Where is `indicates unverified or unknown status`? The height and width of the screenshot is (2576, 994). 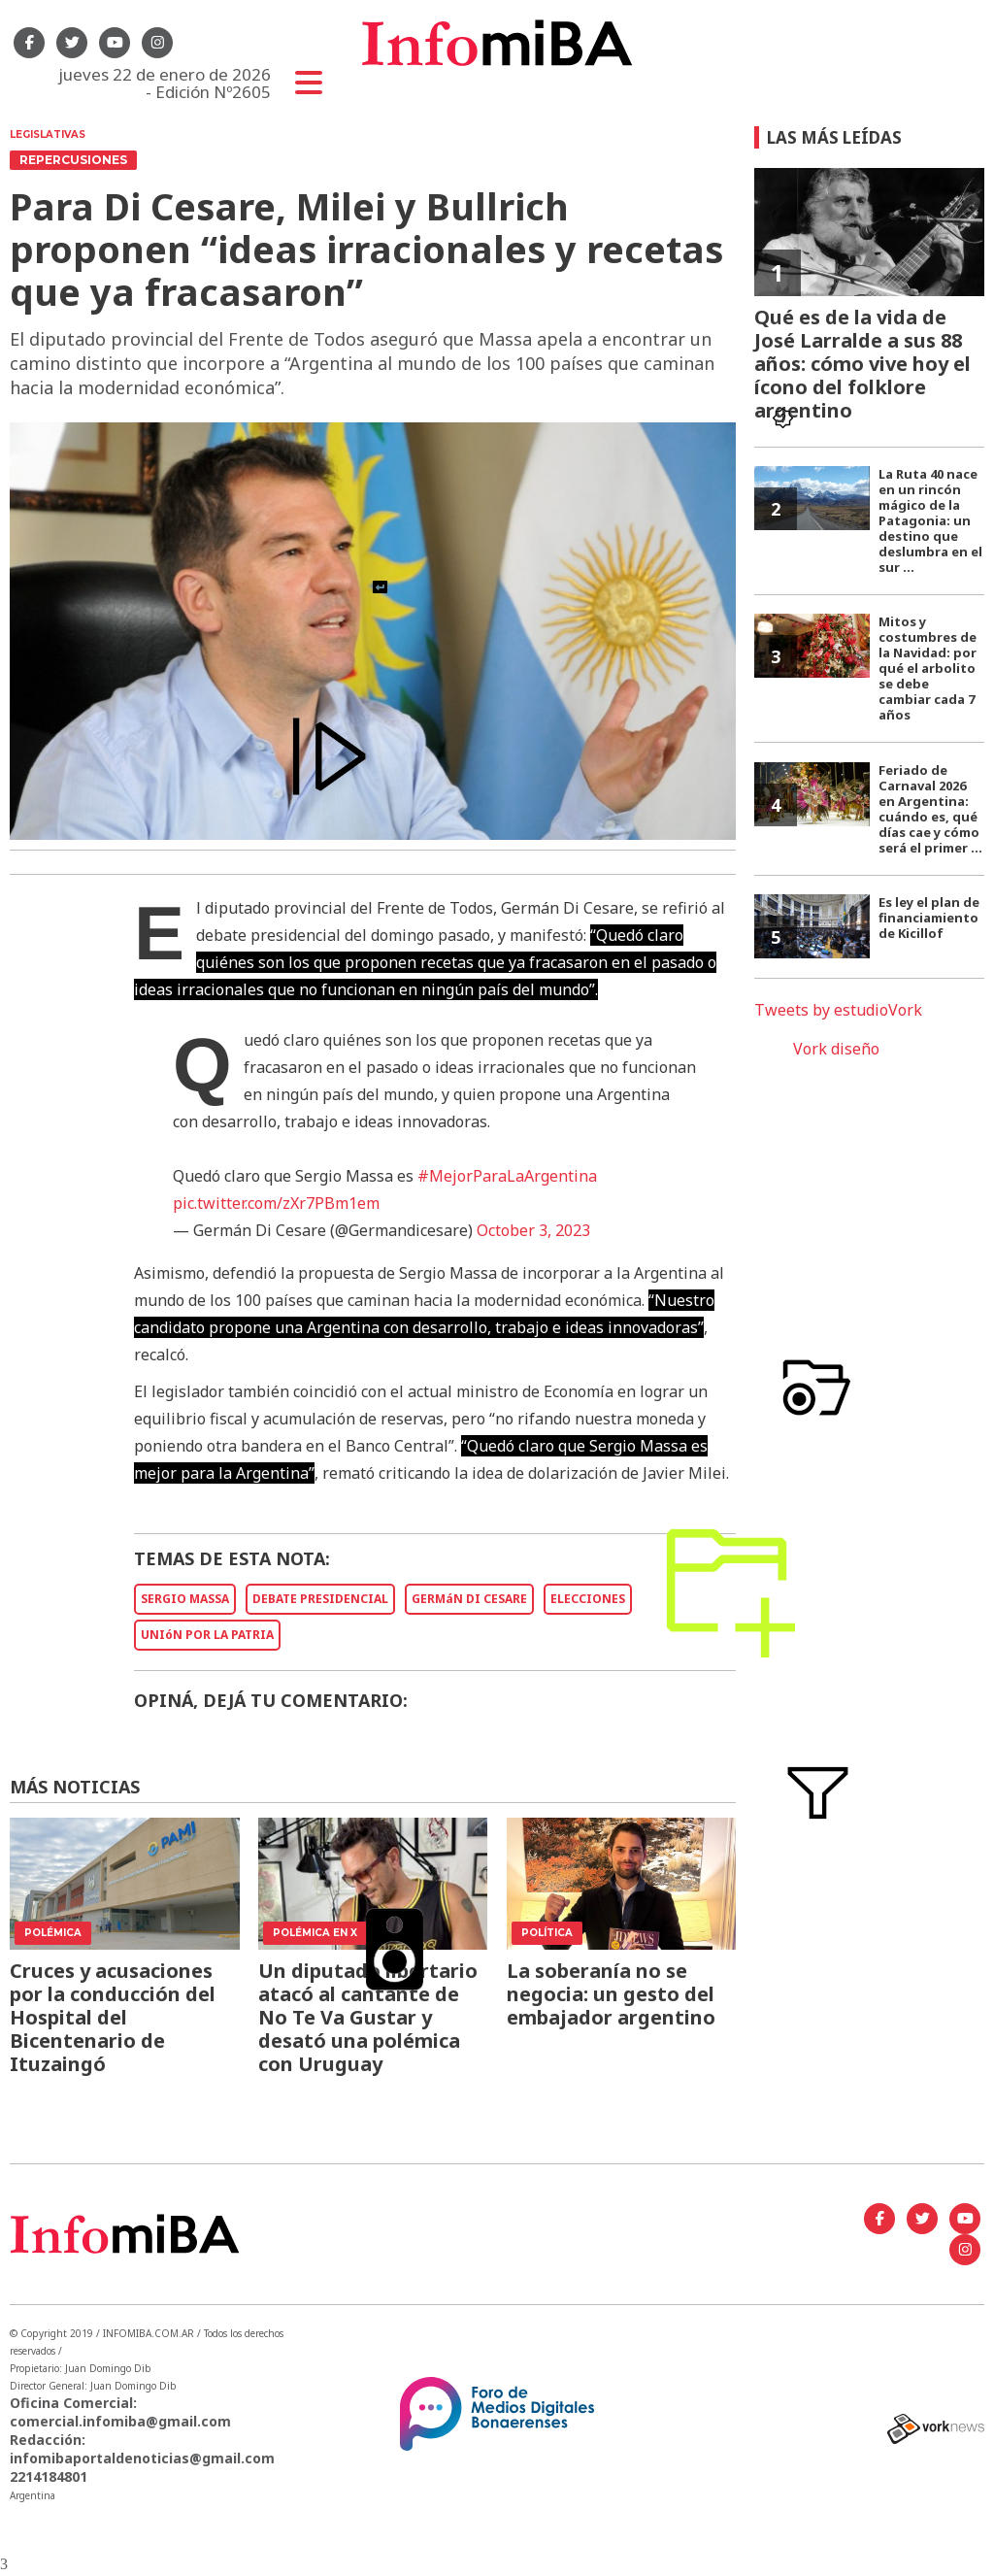 indicates unverified or unknown status is located at coordinates (782, 418).